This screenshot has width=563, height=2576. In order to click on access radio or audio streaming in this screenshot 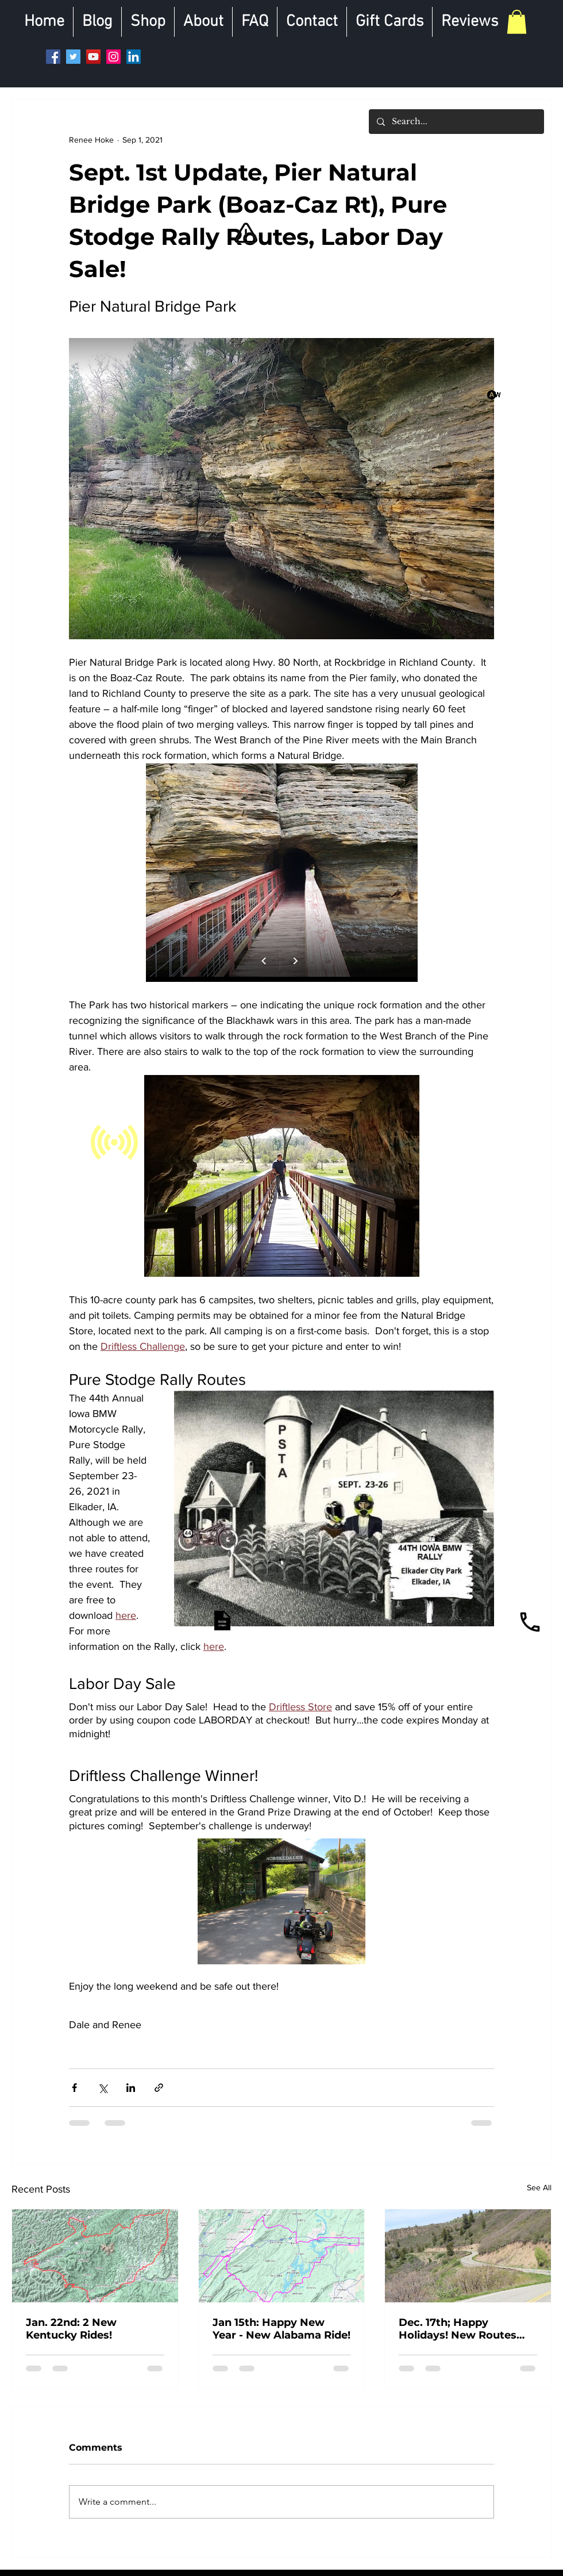, I will do `click(114, 1142)`.